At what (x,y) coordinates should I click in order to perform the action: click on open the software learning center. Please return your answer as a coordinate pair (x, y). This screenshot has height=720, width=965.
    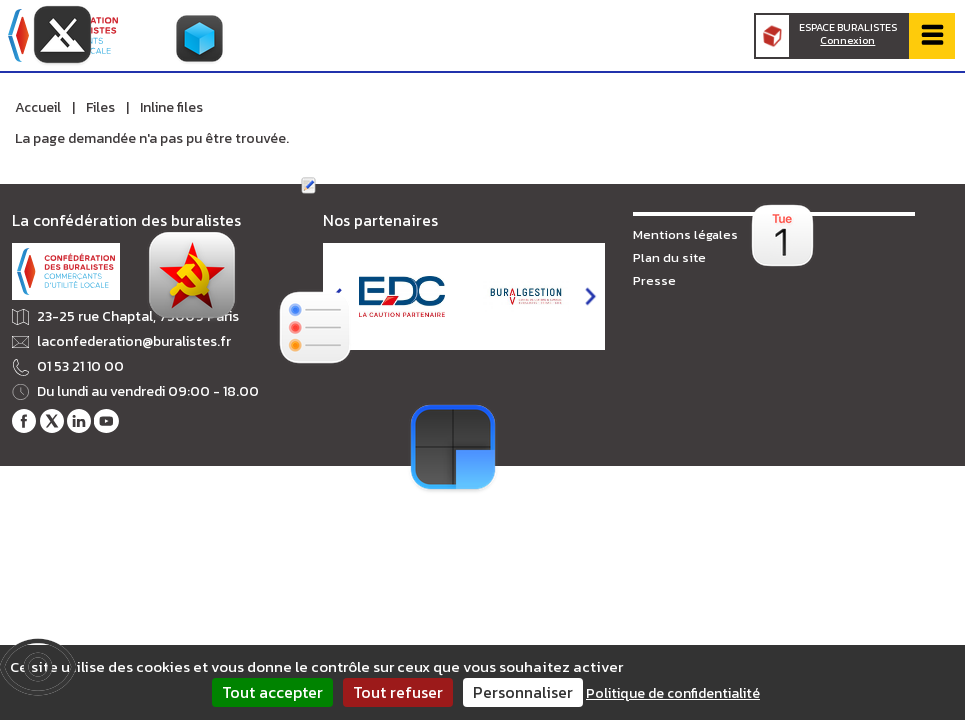
    Looking at the image, I should click on (308, 185).